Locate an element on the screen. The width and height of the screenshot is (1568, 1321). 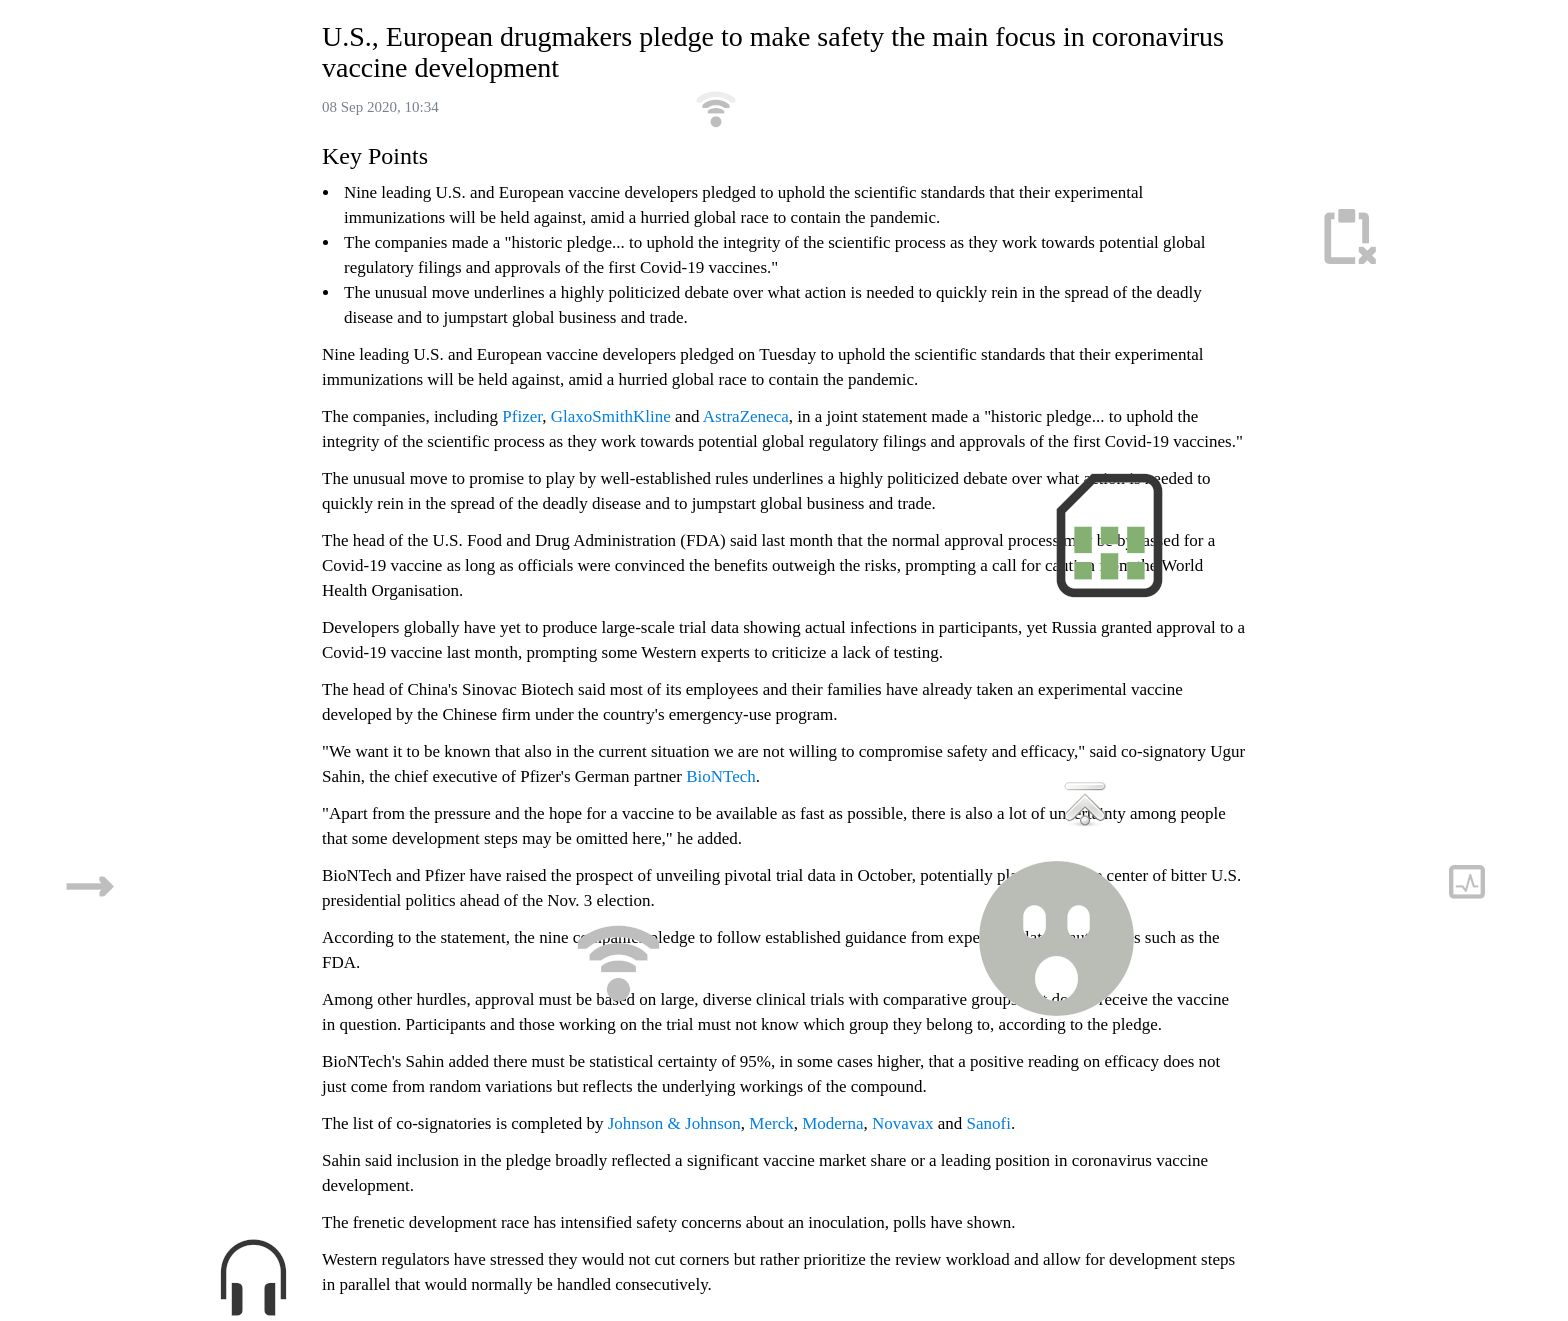
open the audio player app is located at coordinates (253, 1277).